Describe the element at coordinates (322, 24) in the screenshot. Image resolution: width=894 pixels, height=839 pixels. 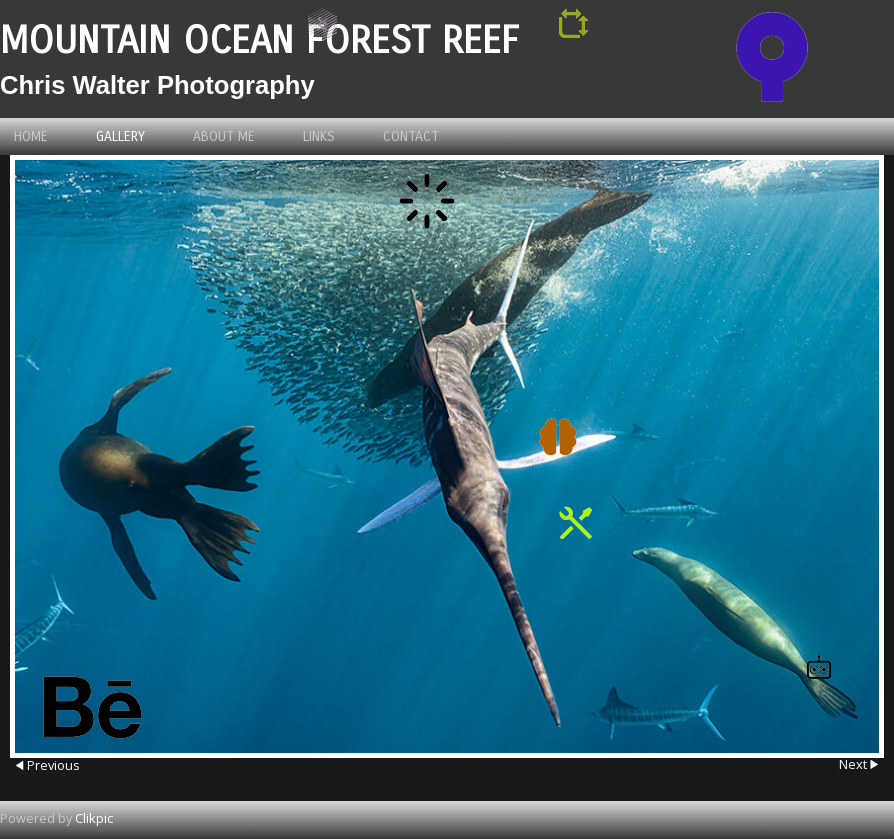
I see `parity substrate blockchain framework logo` at that location.